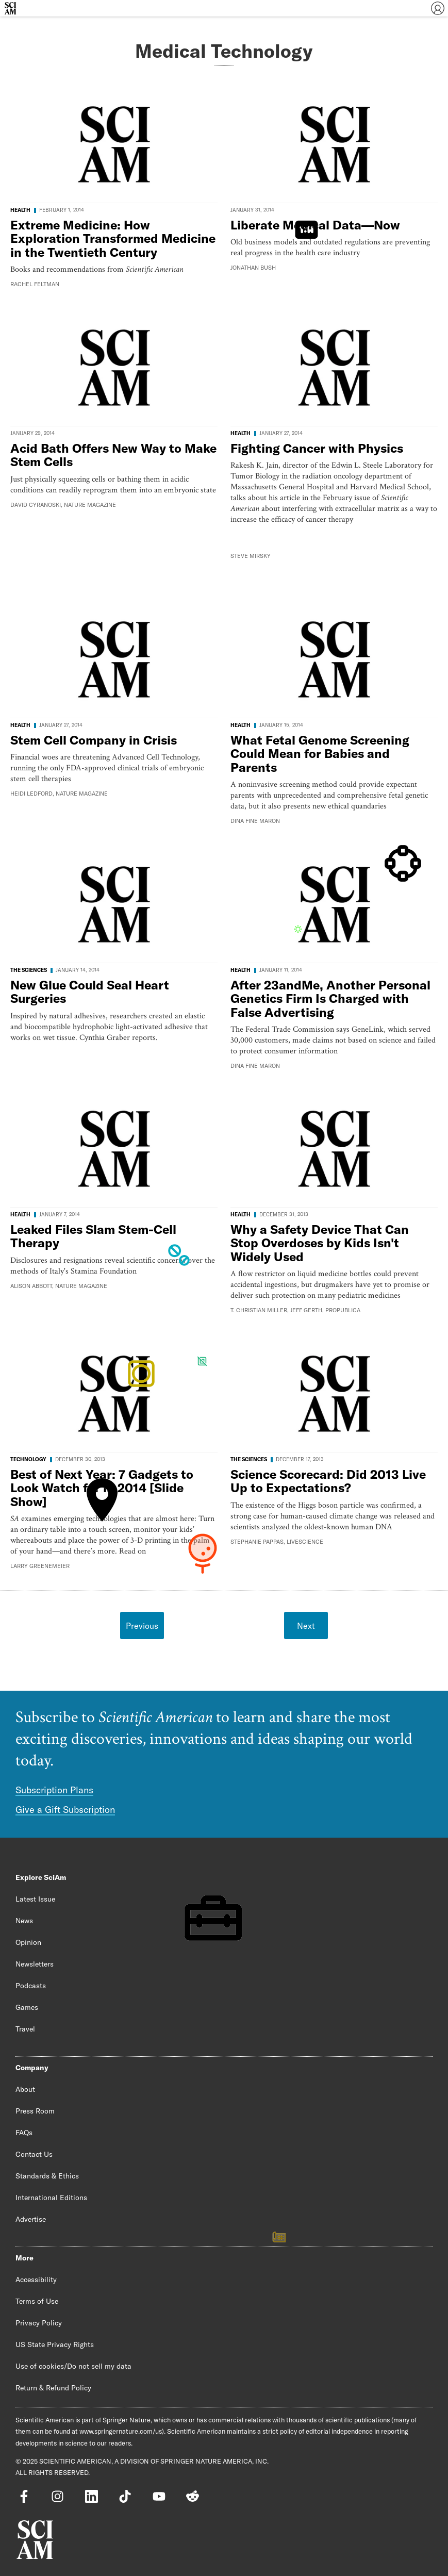 This screenshot has height=2576, width=448. I want to click on view project blueprints or technical plans, so click(279, 2237).